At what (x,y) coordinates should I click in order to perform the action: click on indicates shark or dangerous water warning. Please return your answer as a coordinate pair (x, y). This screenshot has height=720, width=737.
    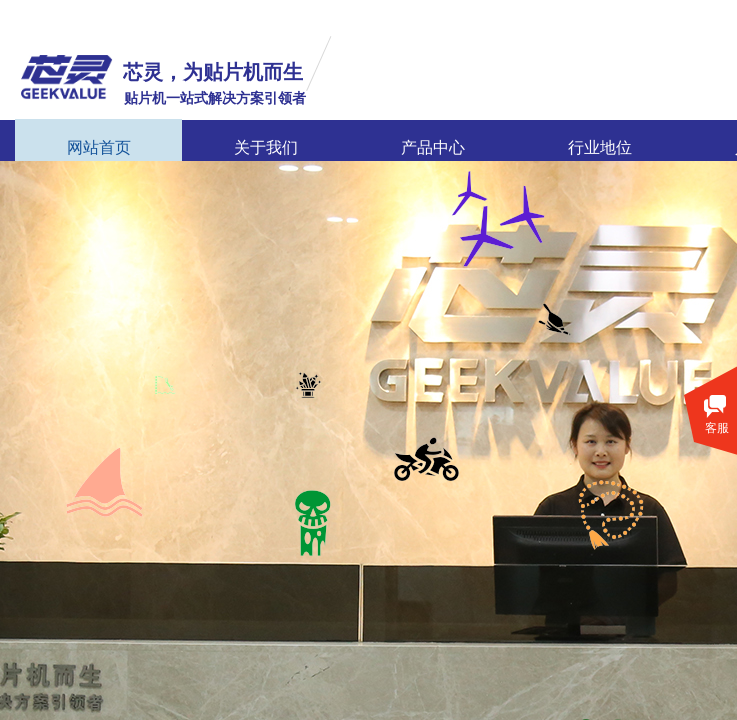
    Looking at the image, I should click on (104, 482).